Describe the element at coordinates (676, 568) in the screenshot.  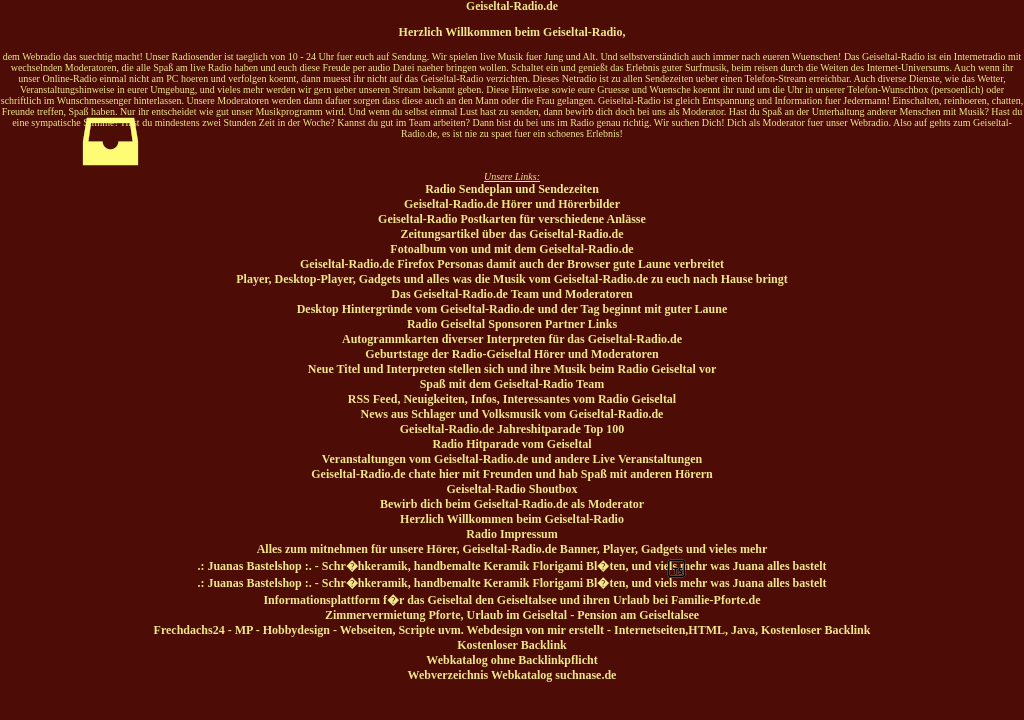
I see `indicates a TypeScript file or project` at that location.